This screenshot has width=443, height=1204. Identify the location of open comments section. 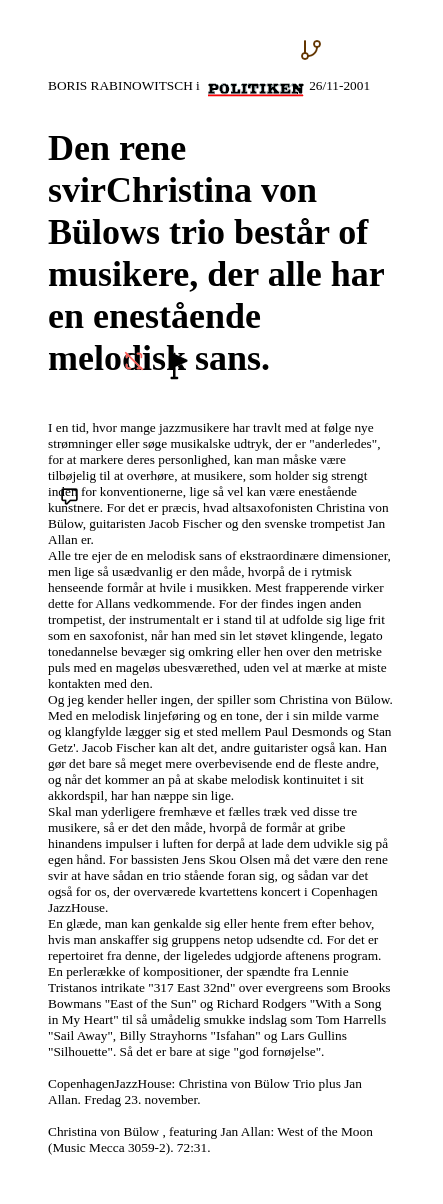
(69, 496).